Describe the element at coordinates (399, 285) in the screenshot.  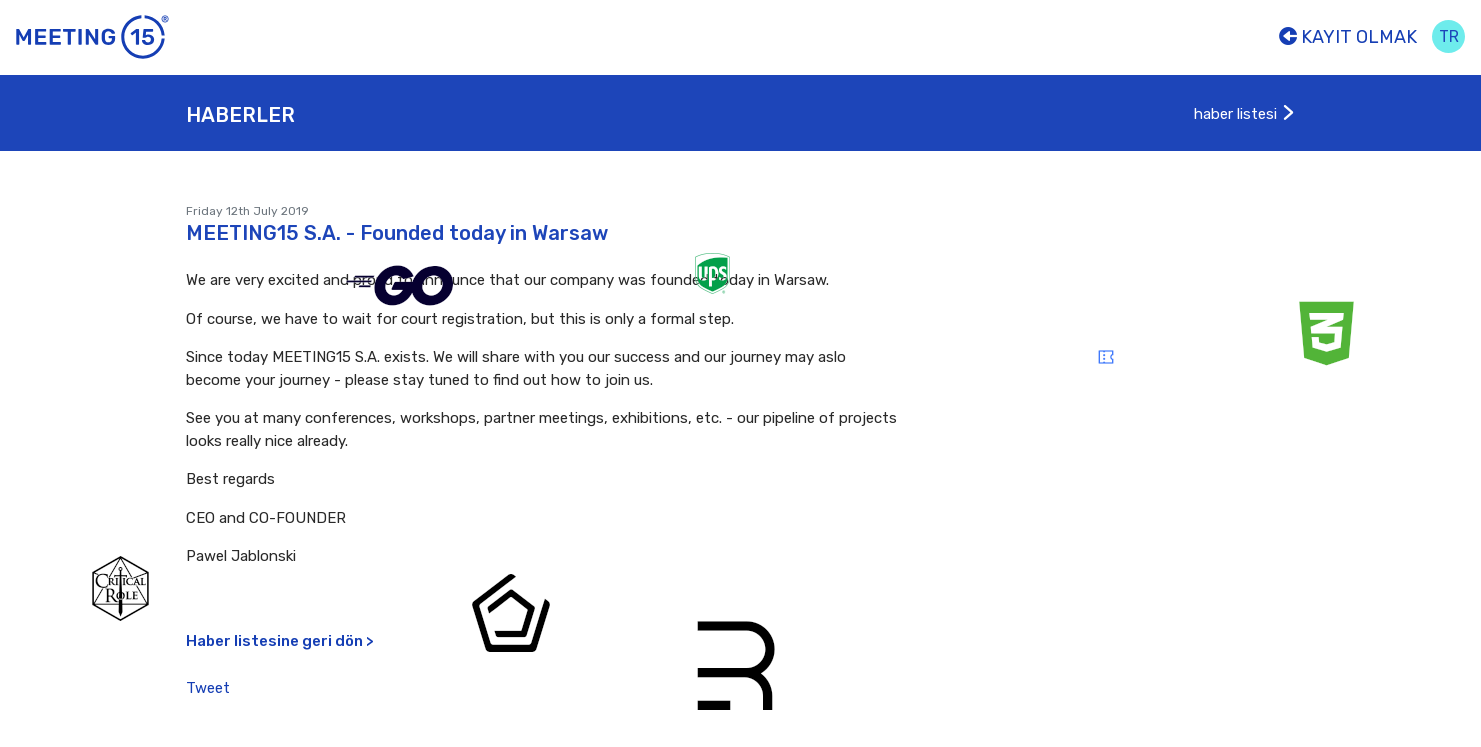
I see `go programming language logo` at that location.